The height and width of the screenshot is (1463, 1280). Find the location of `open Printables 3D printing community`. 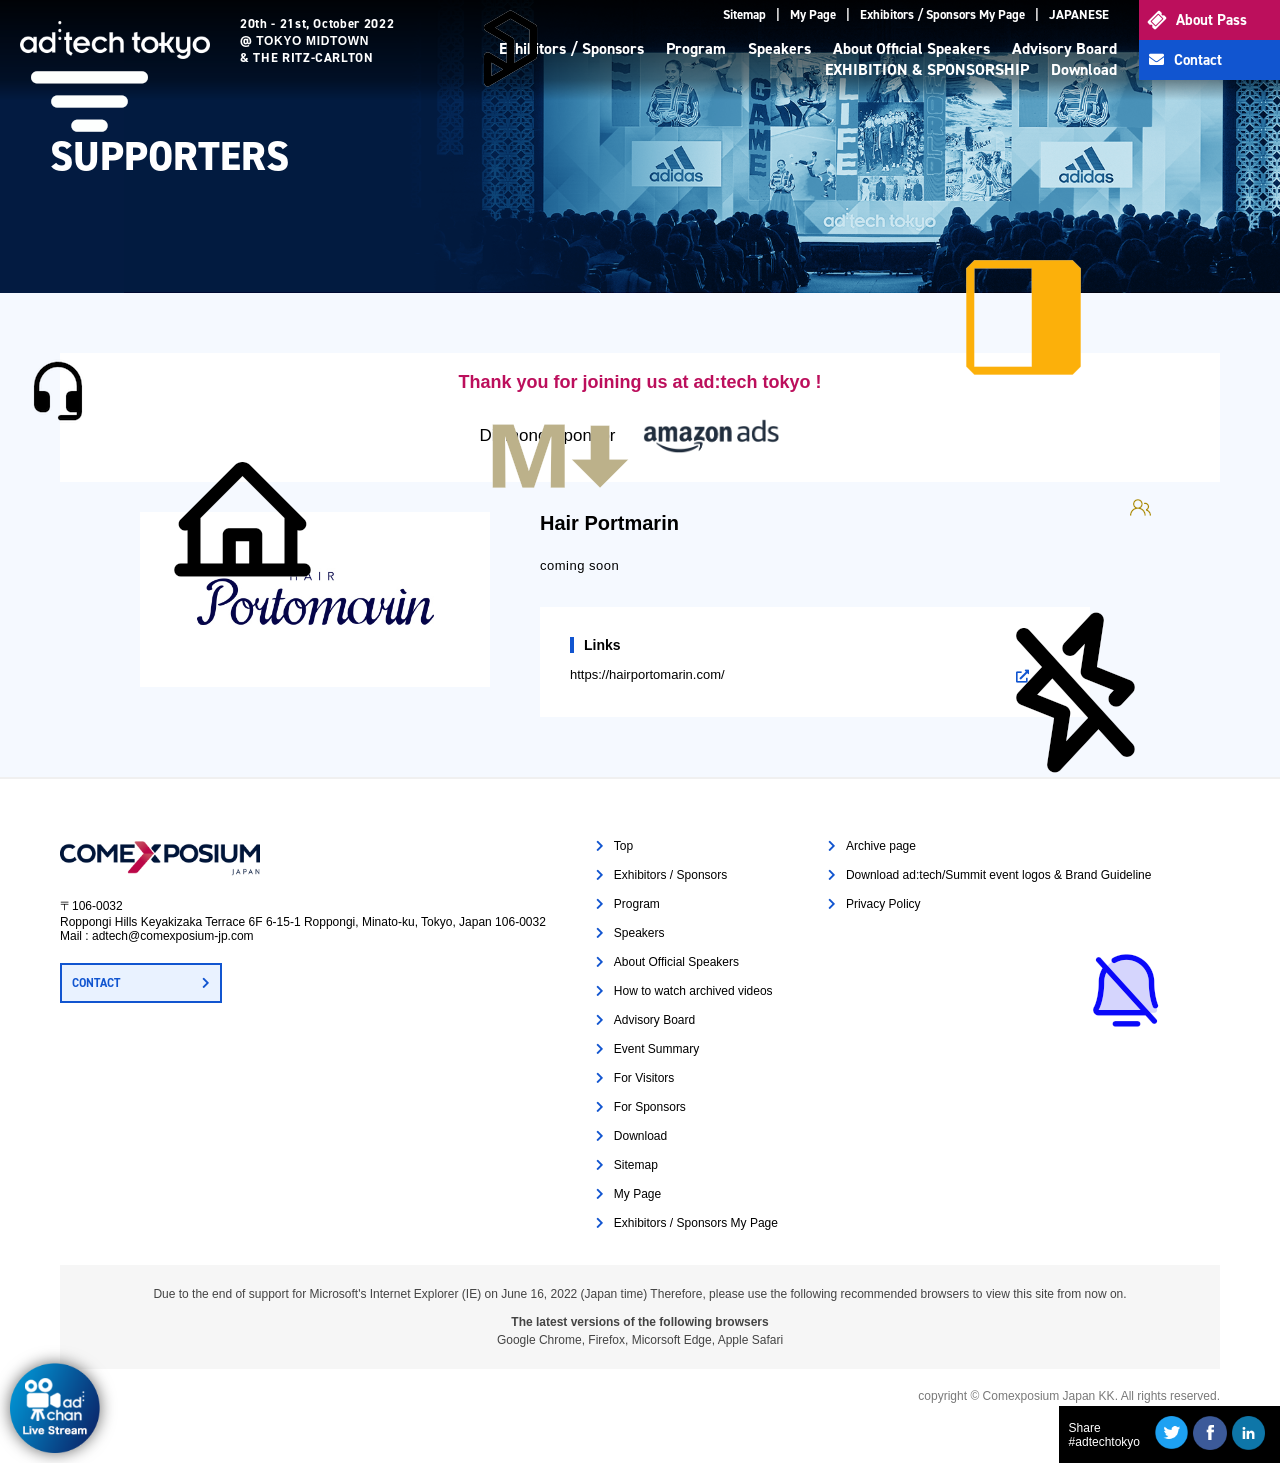

open Printables 3D printing community is located at coordinates (510, 48).